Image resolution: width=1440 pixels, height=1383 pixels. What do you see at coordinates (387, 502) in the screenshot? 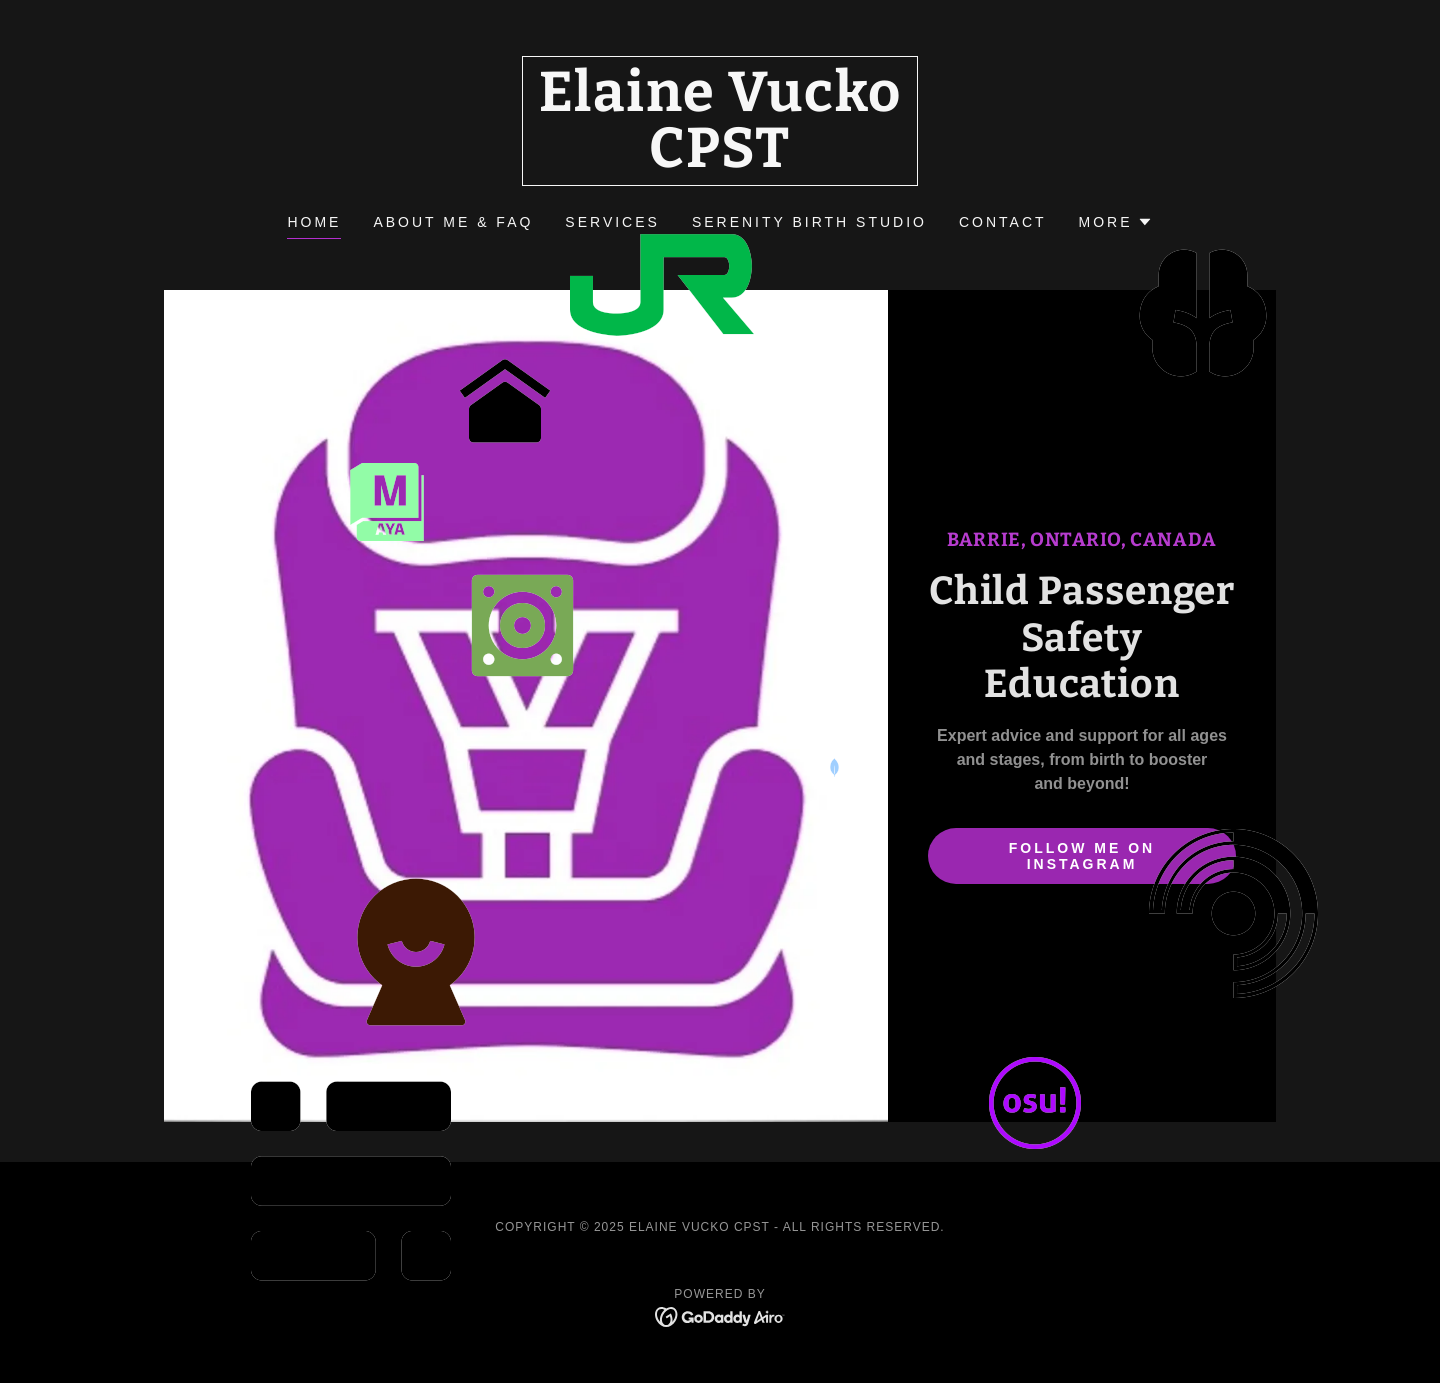
I see `open Autodesk Maya application` at bounding box center [387, 502].